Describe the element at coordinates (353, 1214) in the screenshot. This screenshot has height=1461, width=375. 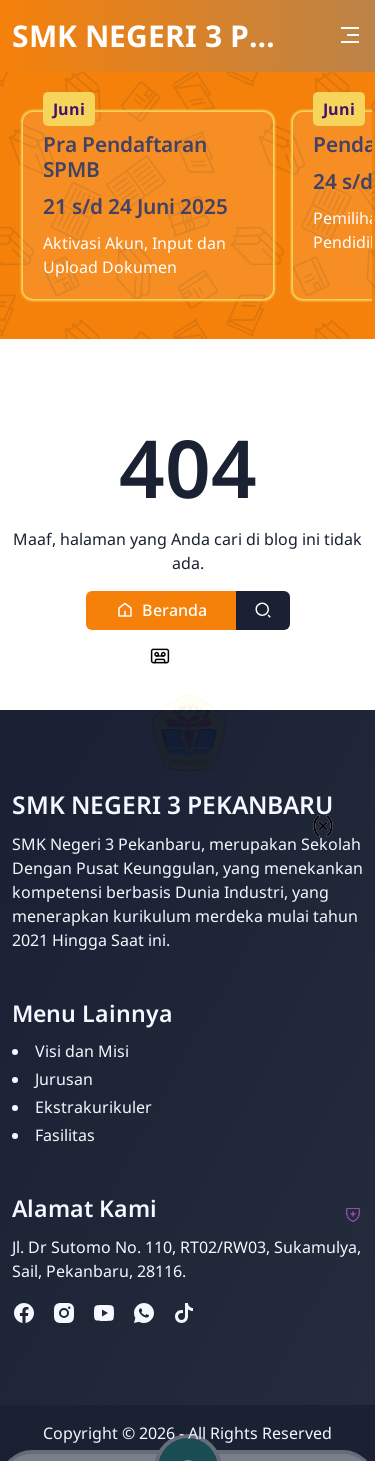
I see `add new security protection` at that location.